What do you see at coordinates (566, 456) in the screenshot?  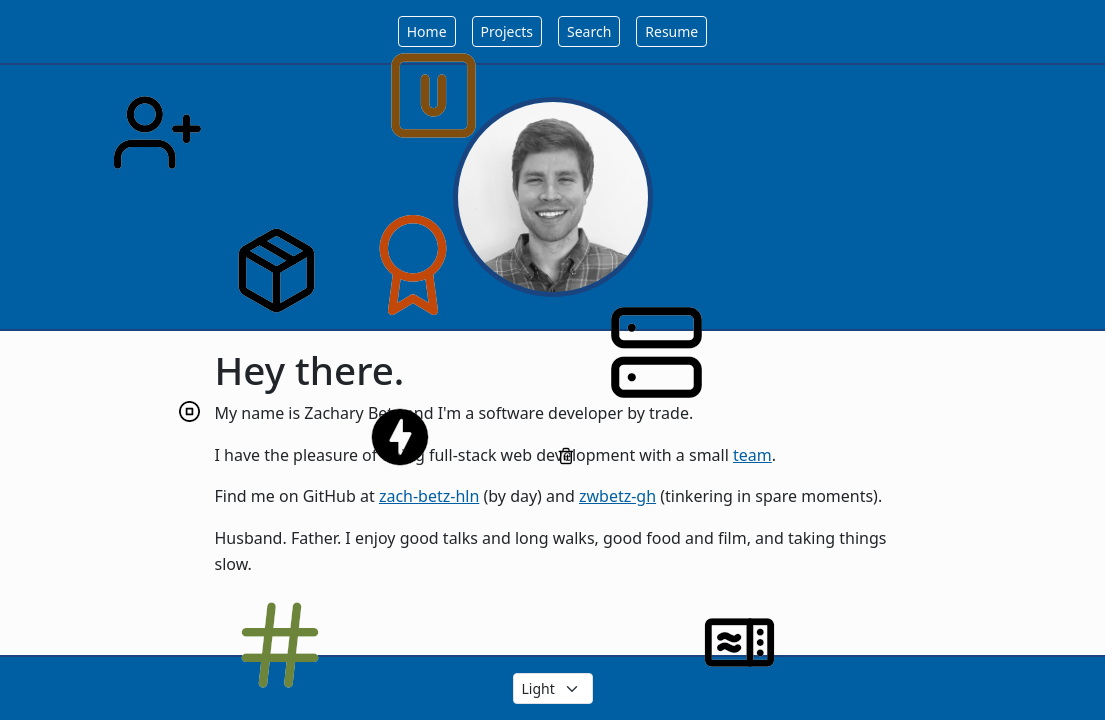 I see `delete selected item` at bounding box center [566, 456].